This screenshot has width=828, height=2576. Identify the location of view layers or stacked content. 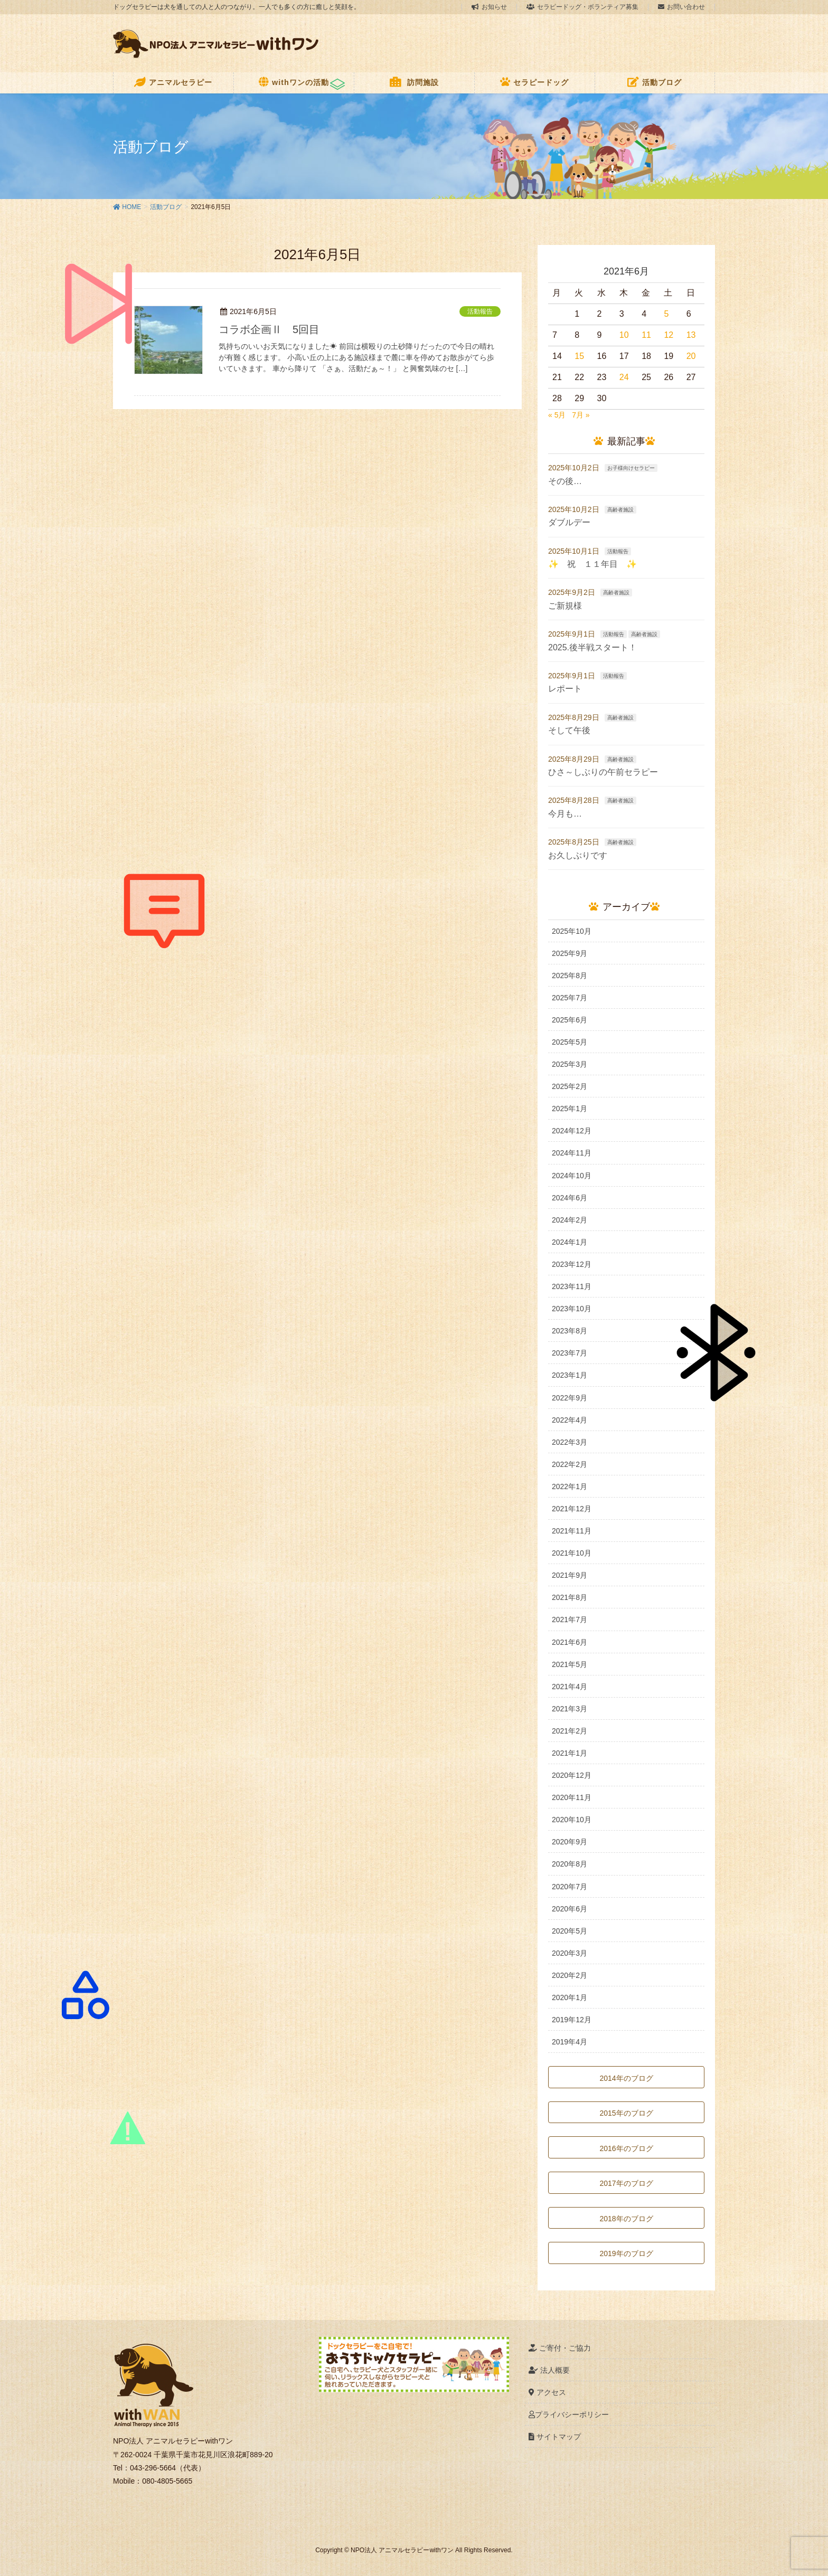
(337, 84).